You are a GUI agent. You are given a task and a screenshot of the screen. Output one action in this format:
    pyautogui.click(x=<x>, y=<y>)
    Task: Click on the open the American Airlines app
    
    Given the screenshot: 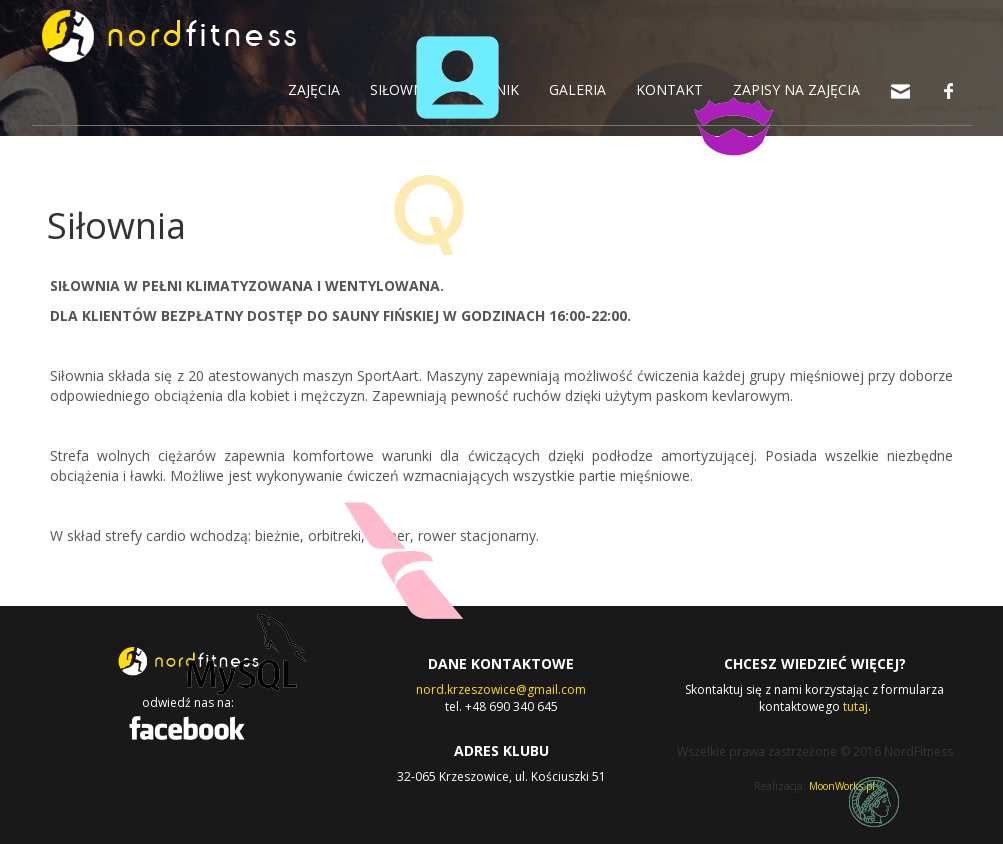 What is the action you would take?
    pyautogui.click(x=403, y=560)
    